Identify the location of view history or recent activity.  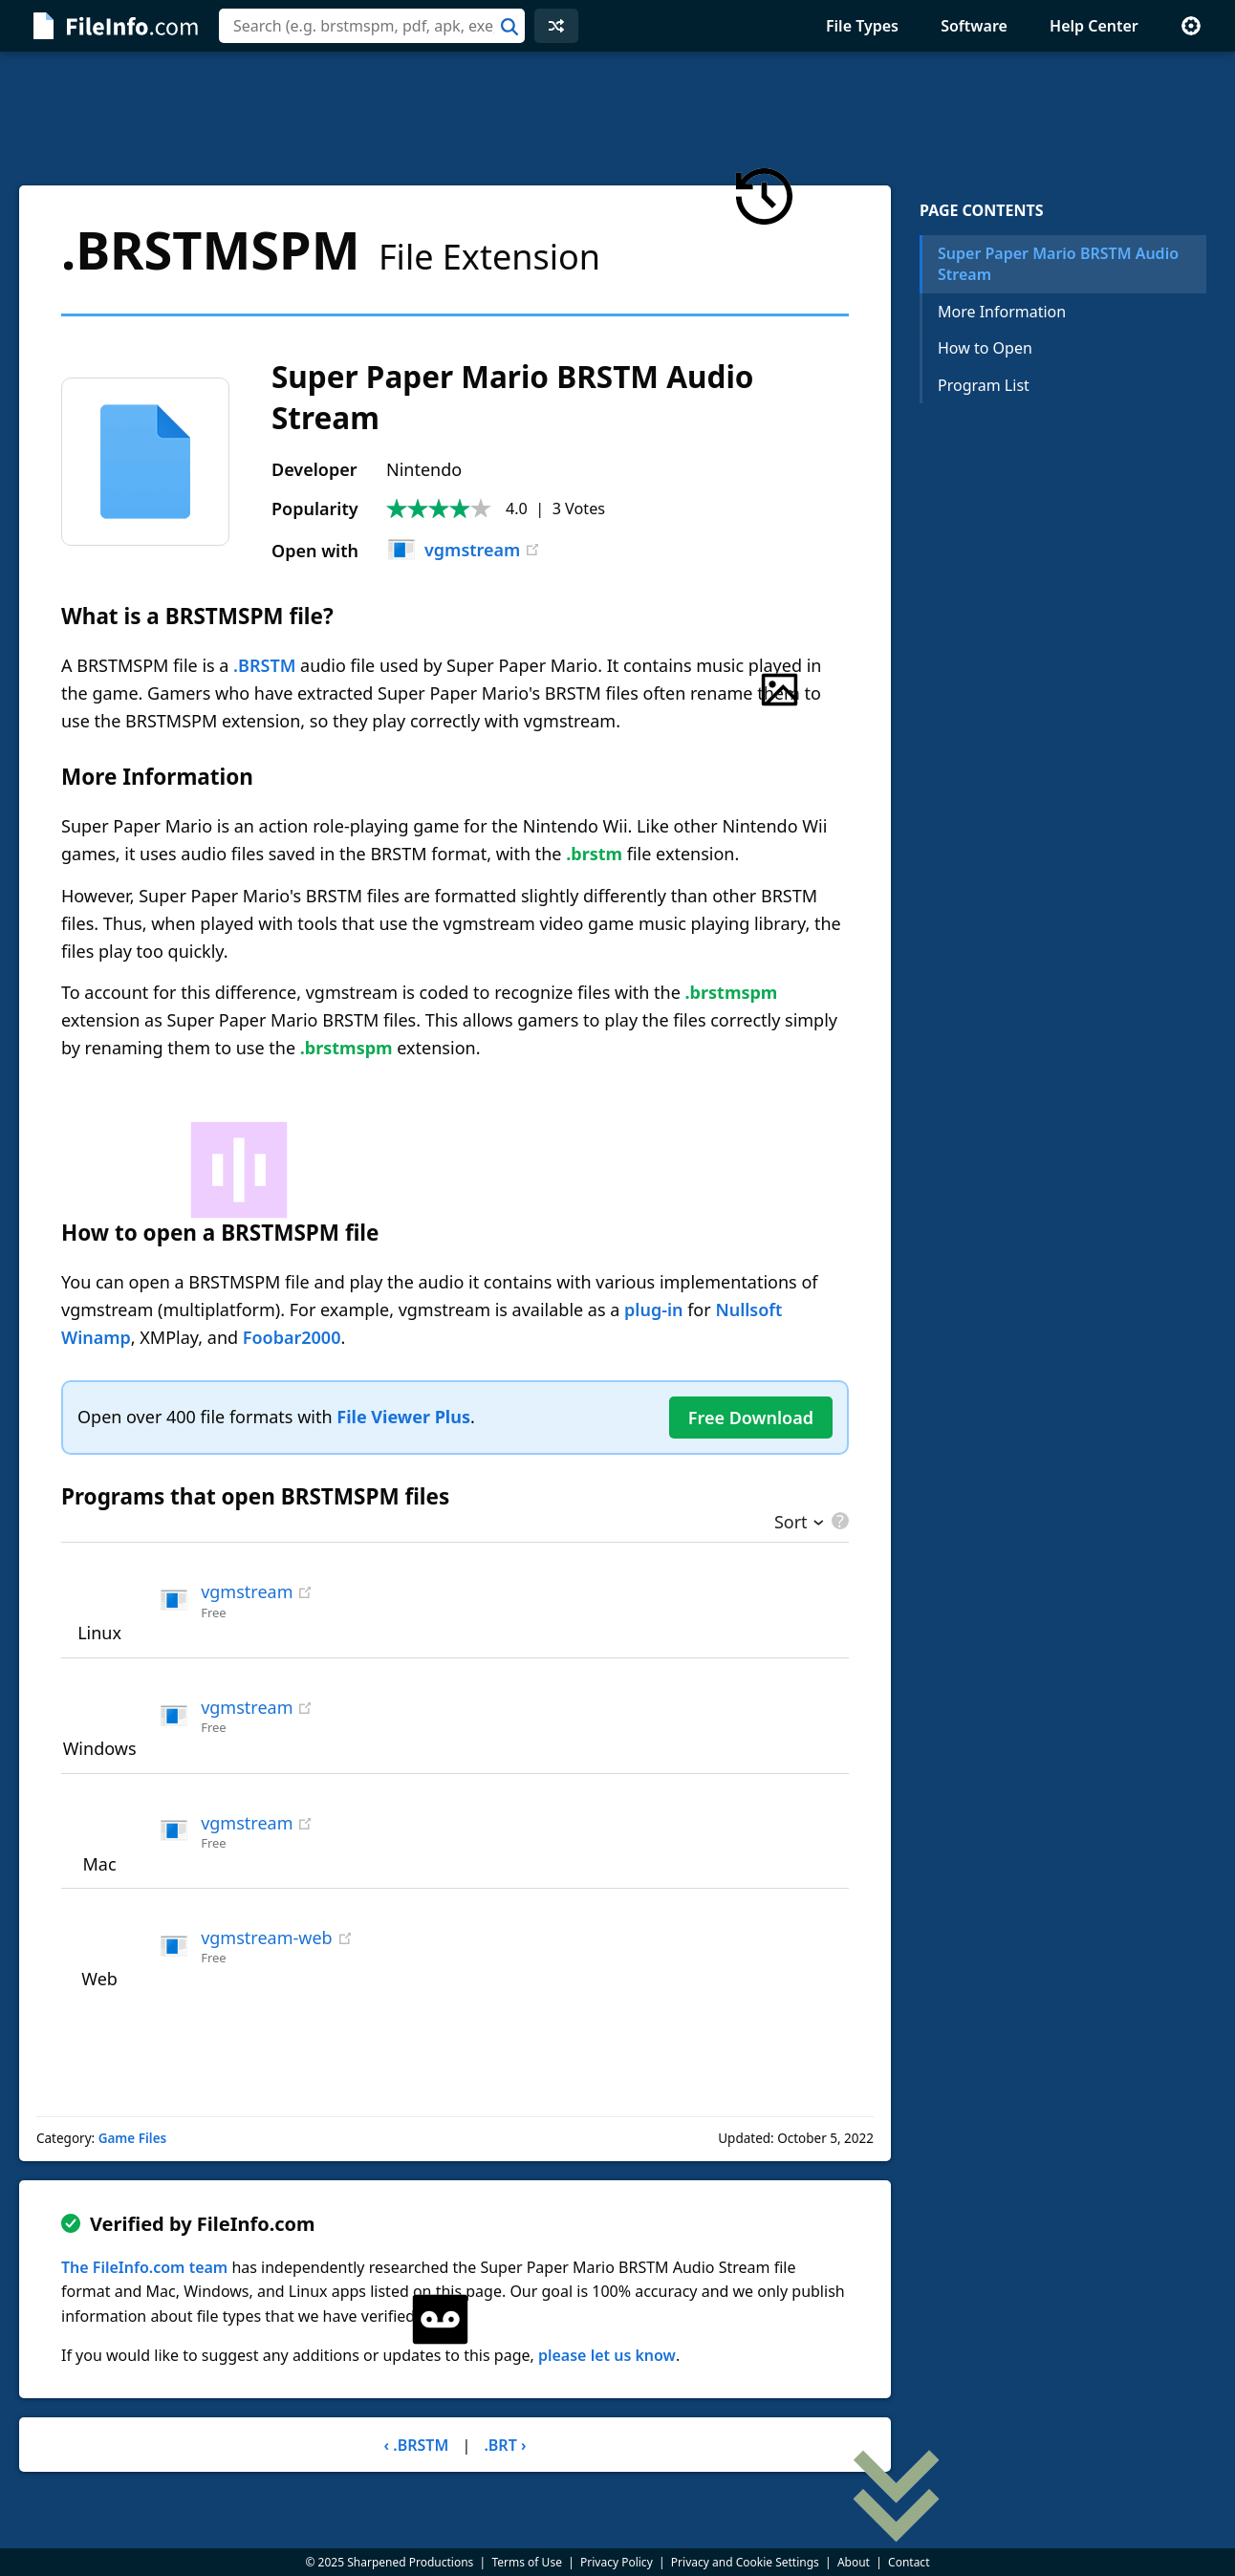
(764, 196).